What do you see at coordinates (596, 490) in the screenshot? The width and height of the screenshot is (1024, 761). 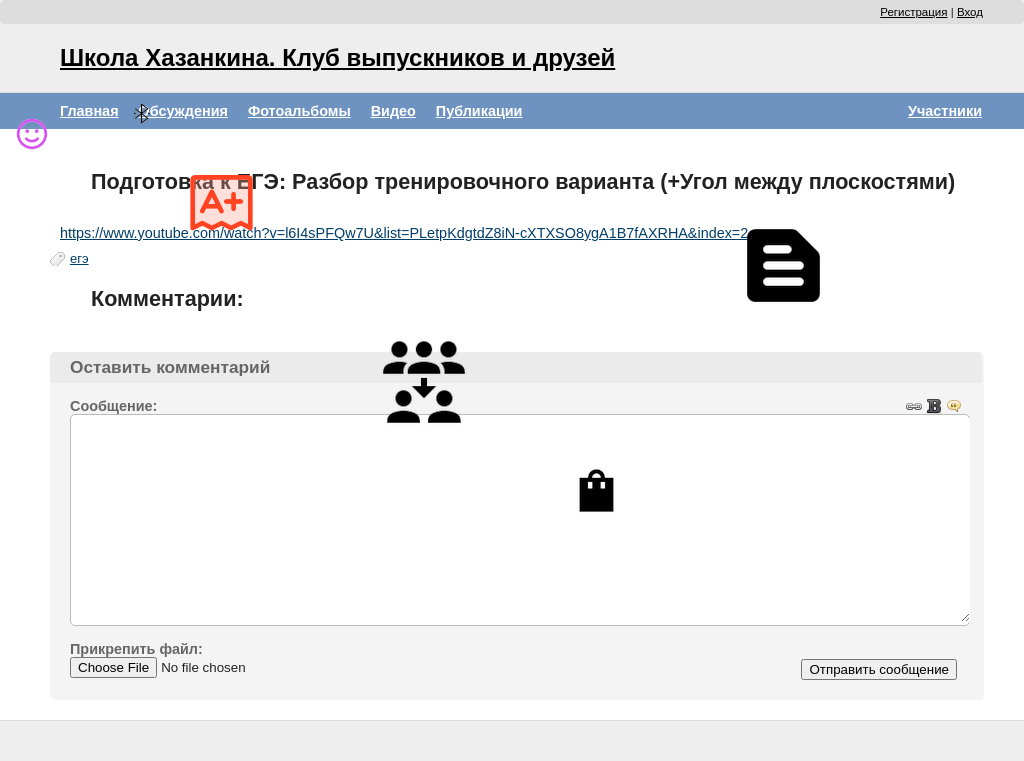 I see `view your shopping cart` at bounding box center [596, 490].